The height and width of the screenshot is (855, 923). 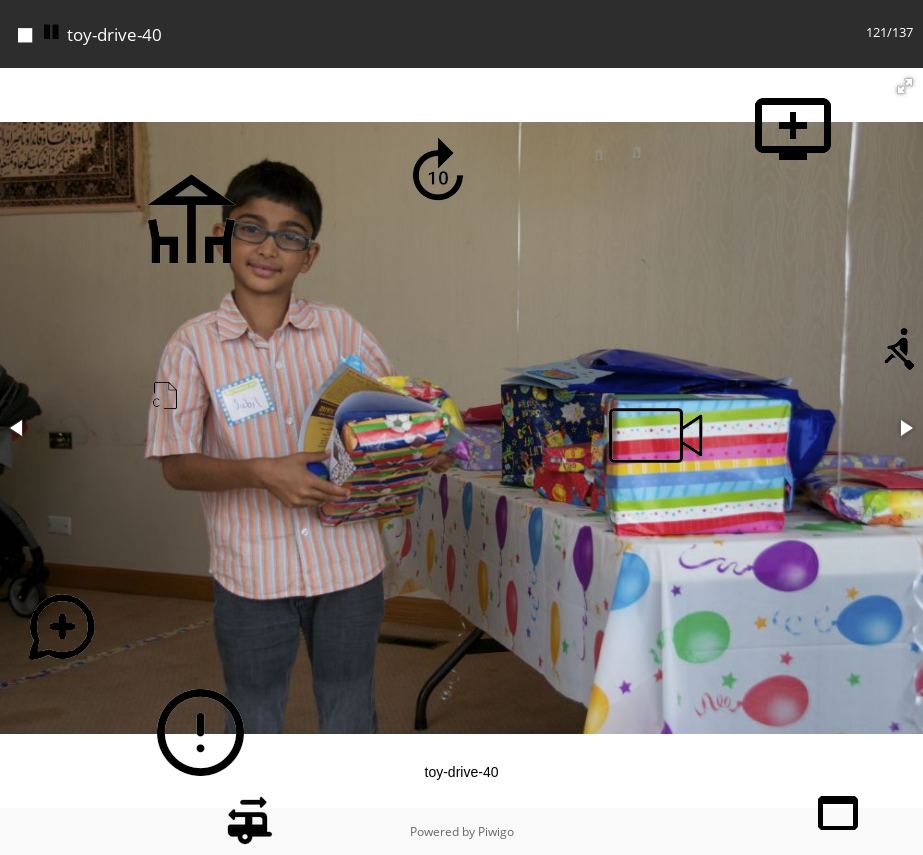 I want to click on open a C programming language file, so click(x=165, y=395).